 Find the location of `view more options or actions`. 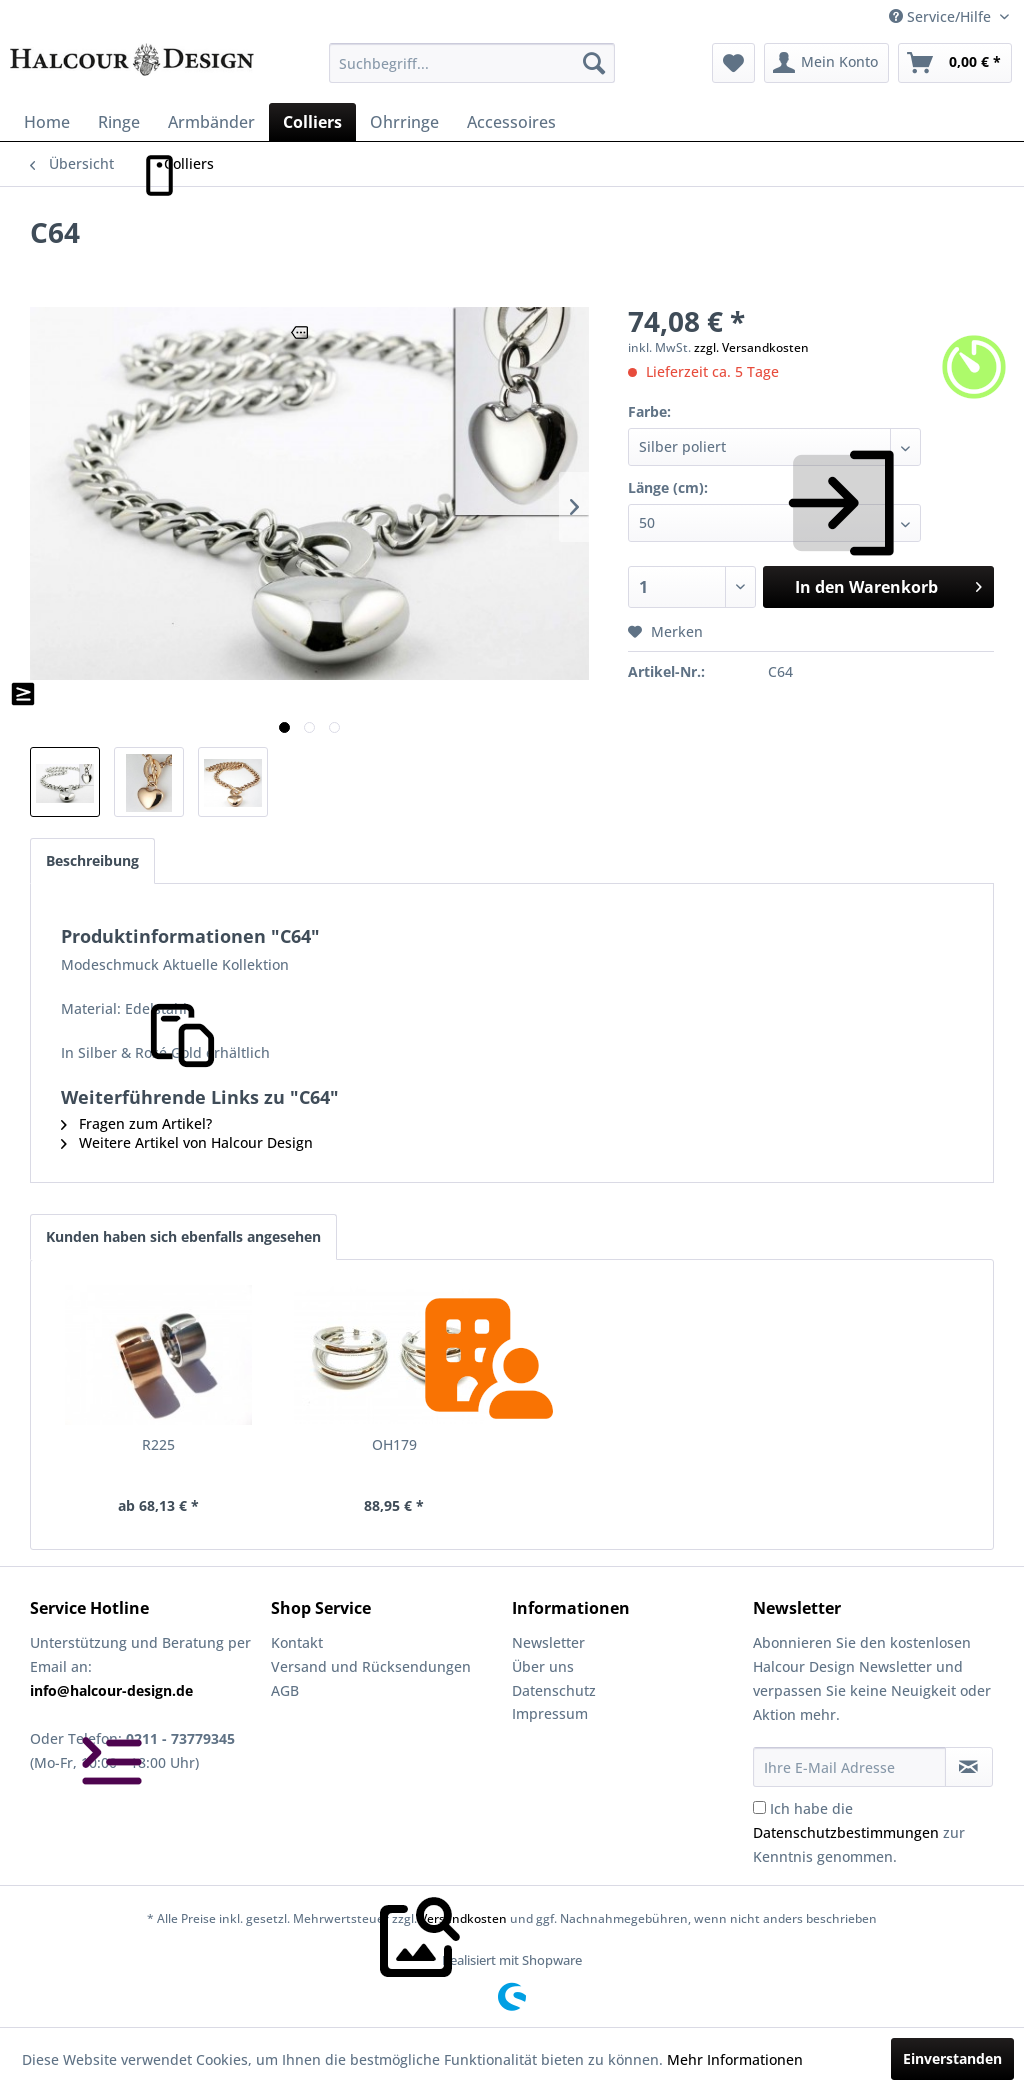

view more options or actions is located at coordinates (299, 332).